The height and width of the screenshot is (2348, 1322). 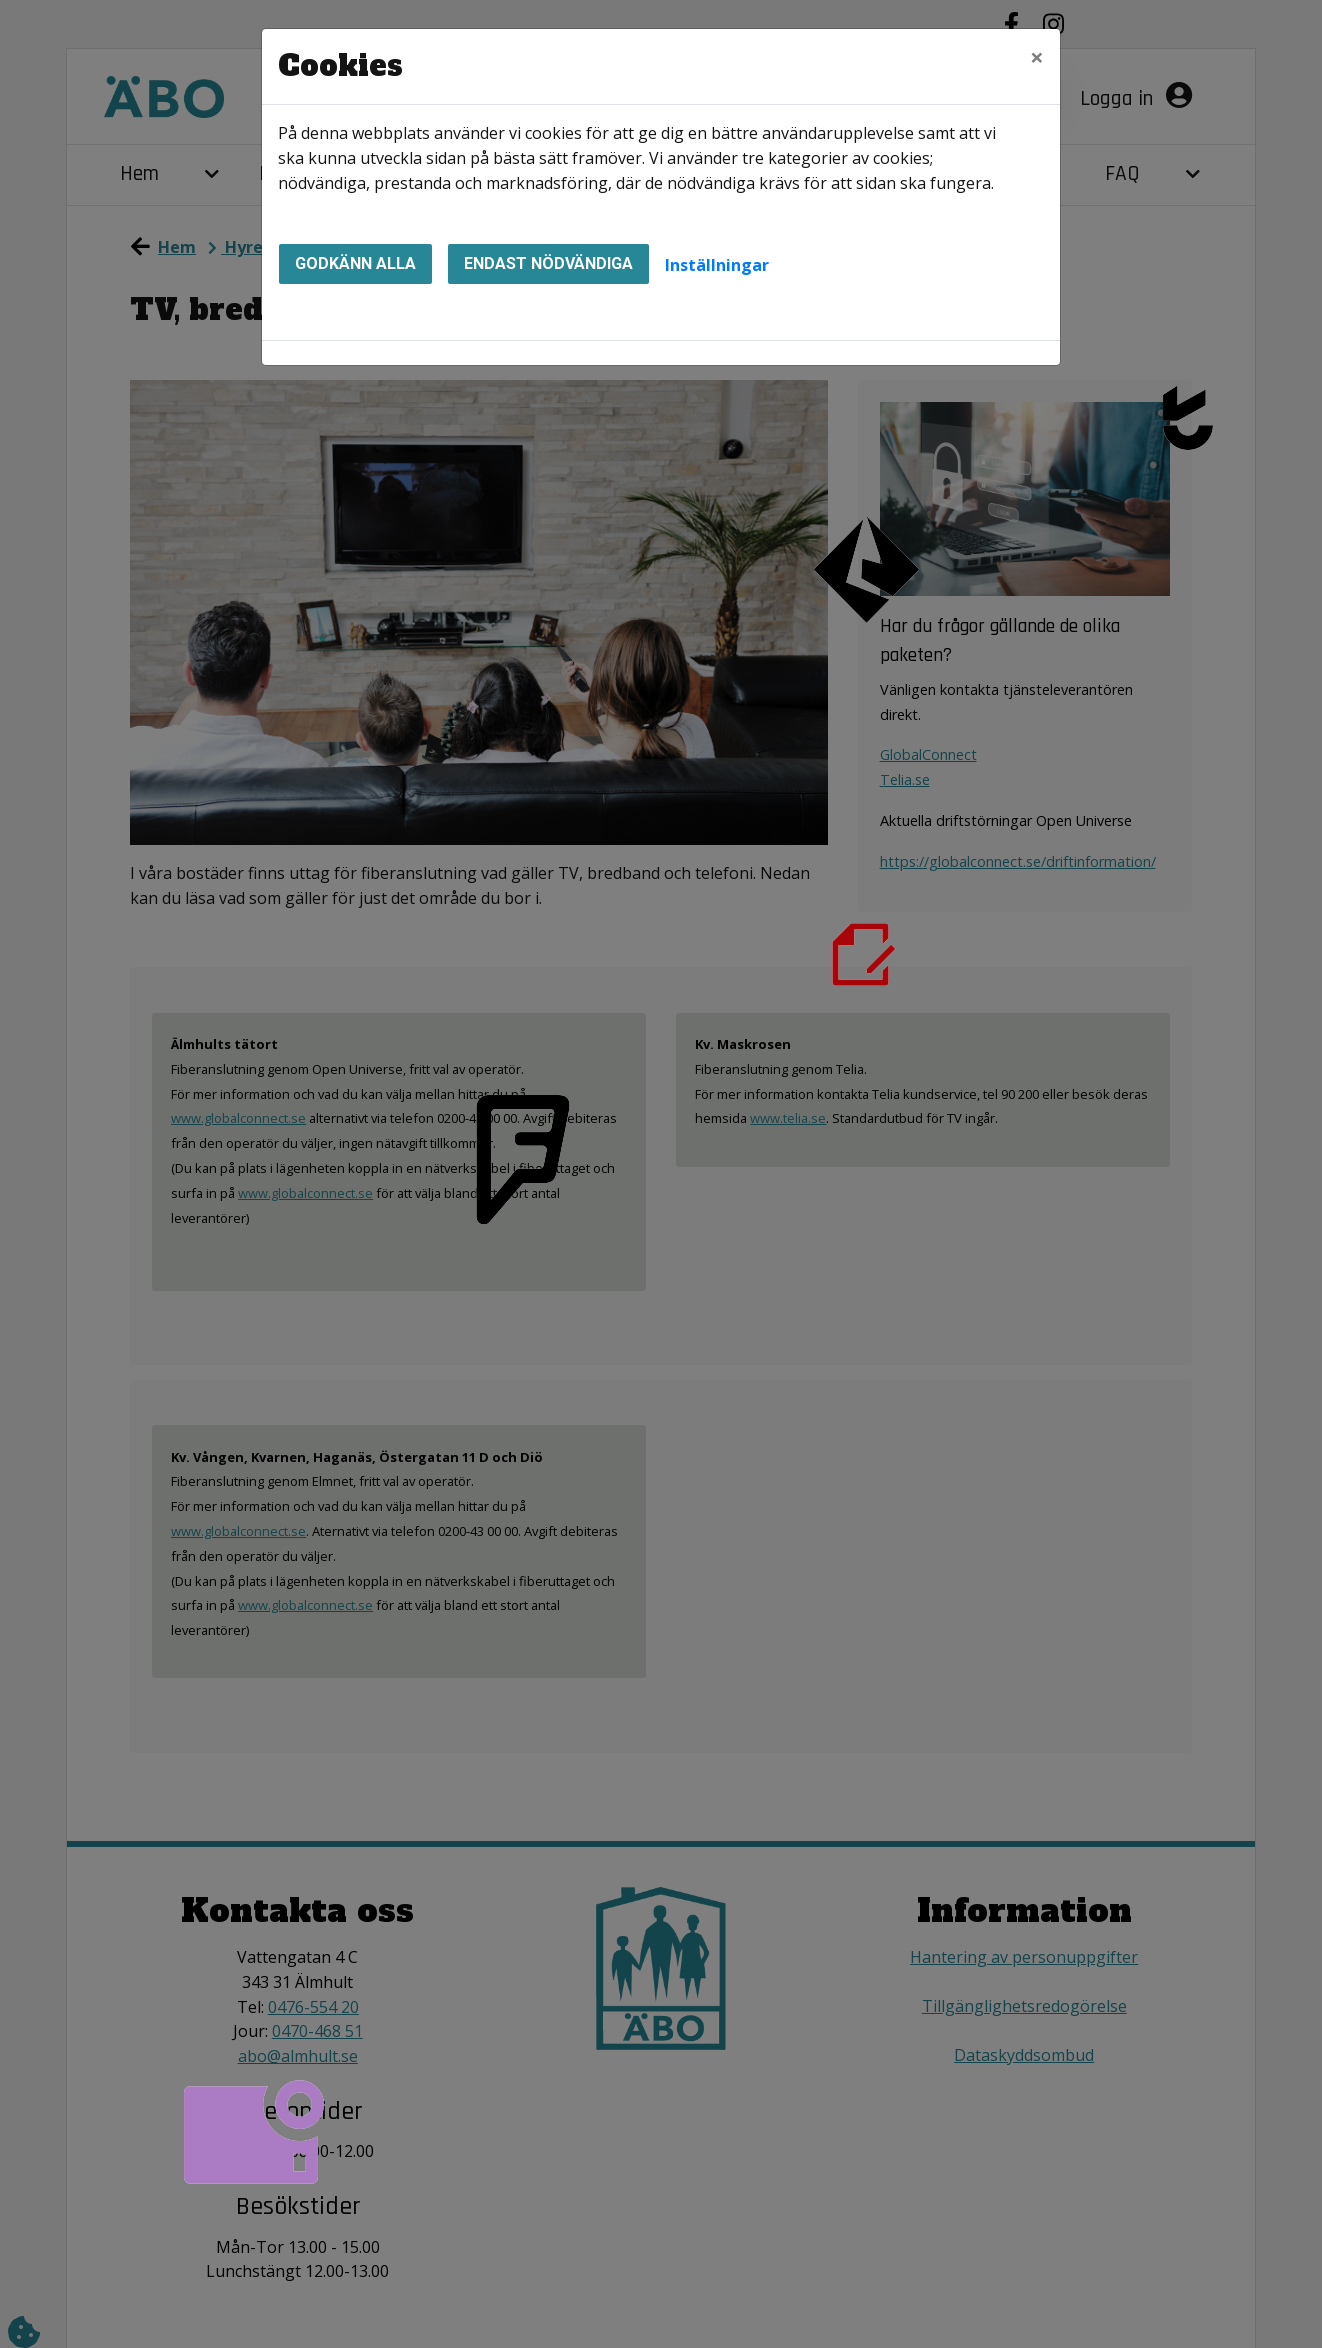 I want to click on open foursquare app, so click(x=523, y=1159).